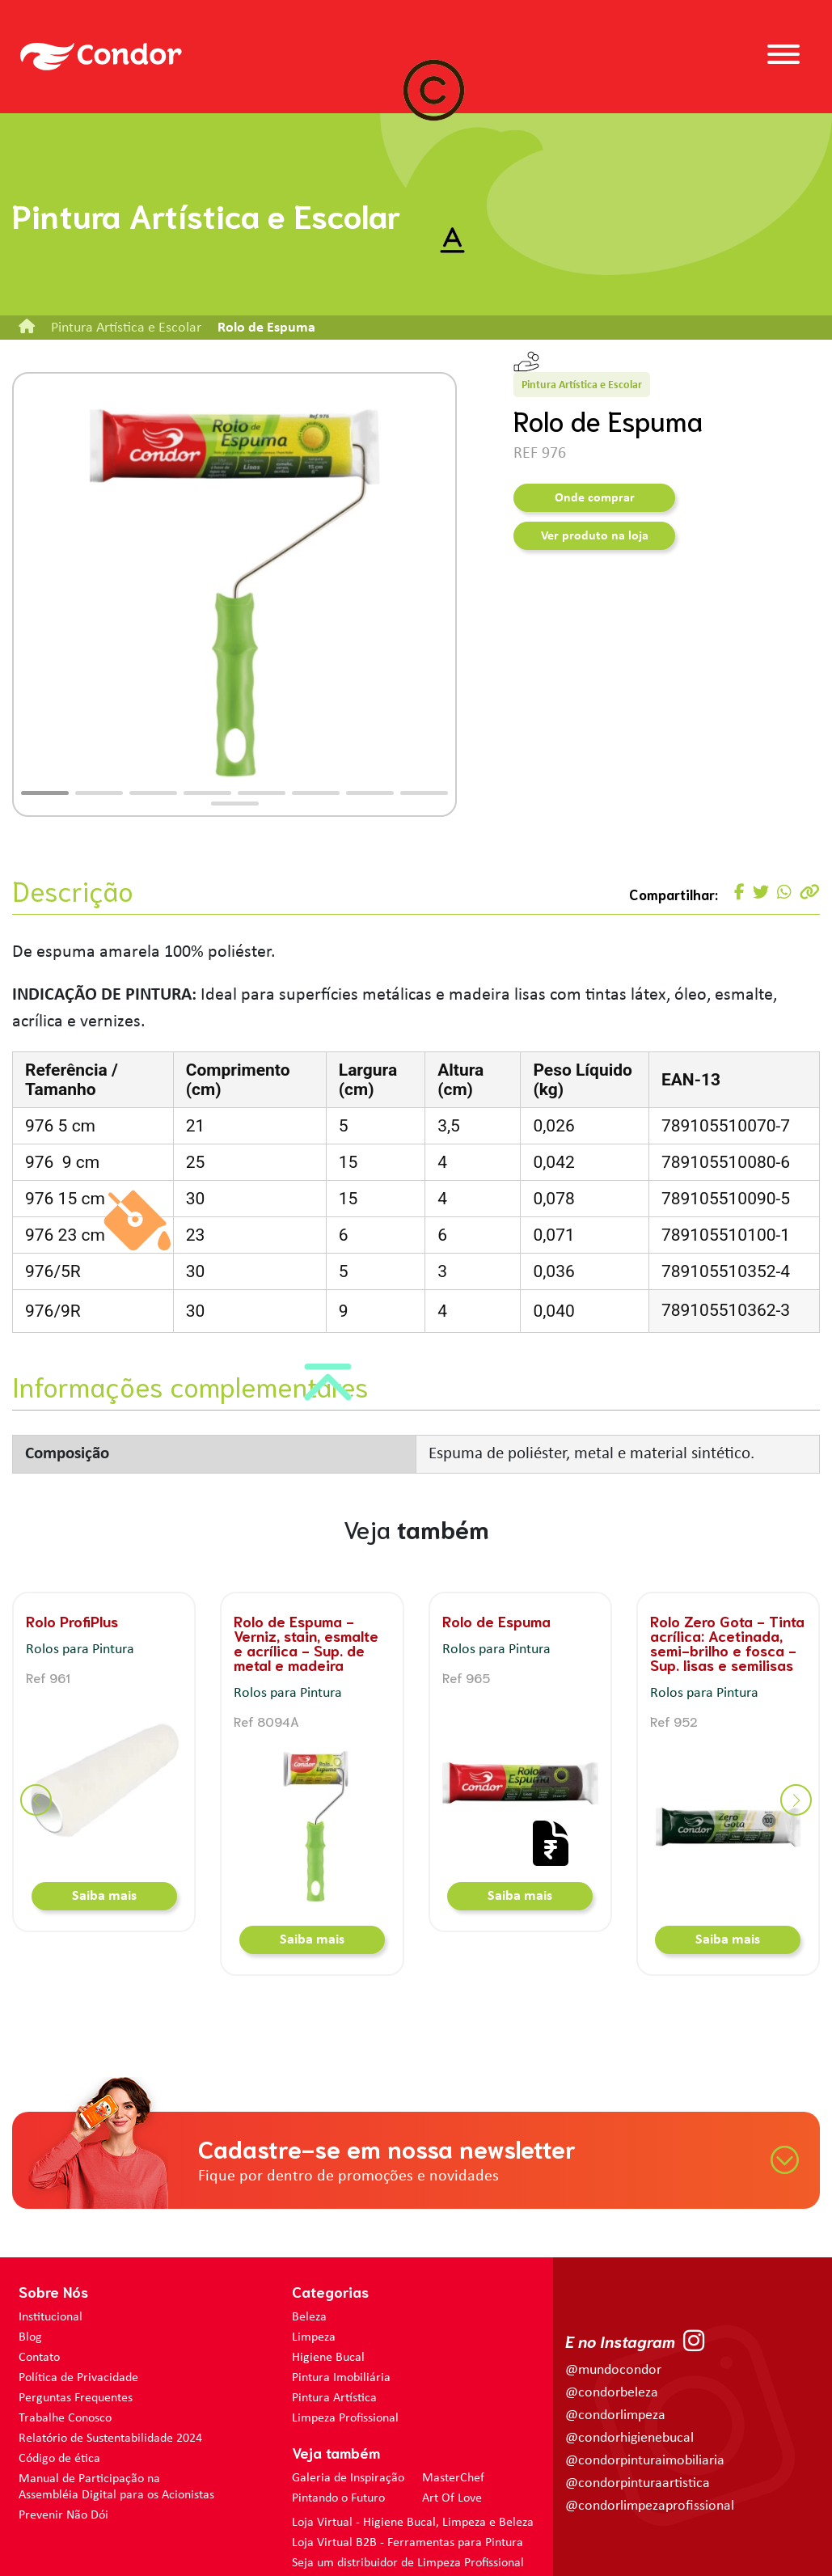  What do you see at coordinates (136, 1222) in the screenshot?
I see `fill area with selected color` at bounding box center [136, 1222].